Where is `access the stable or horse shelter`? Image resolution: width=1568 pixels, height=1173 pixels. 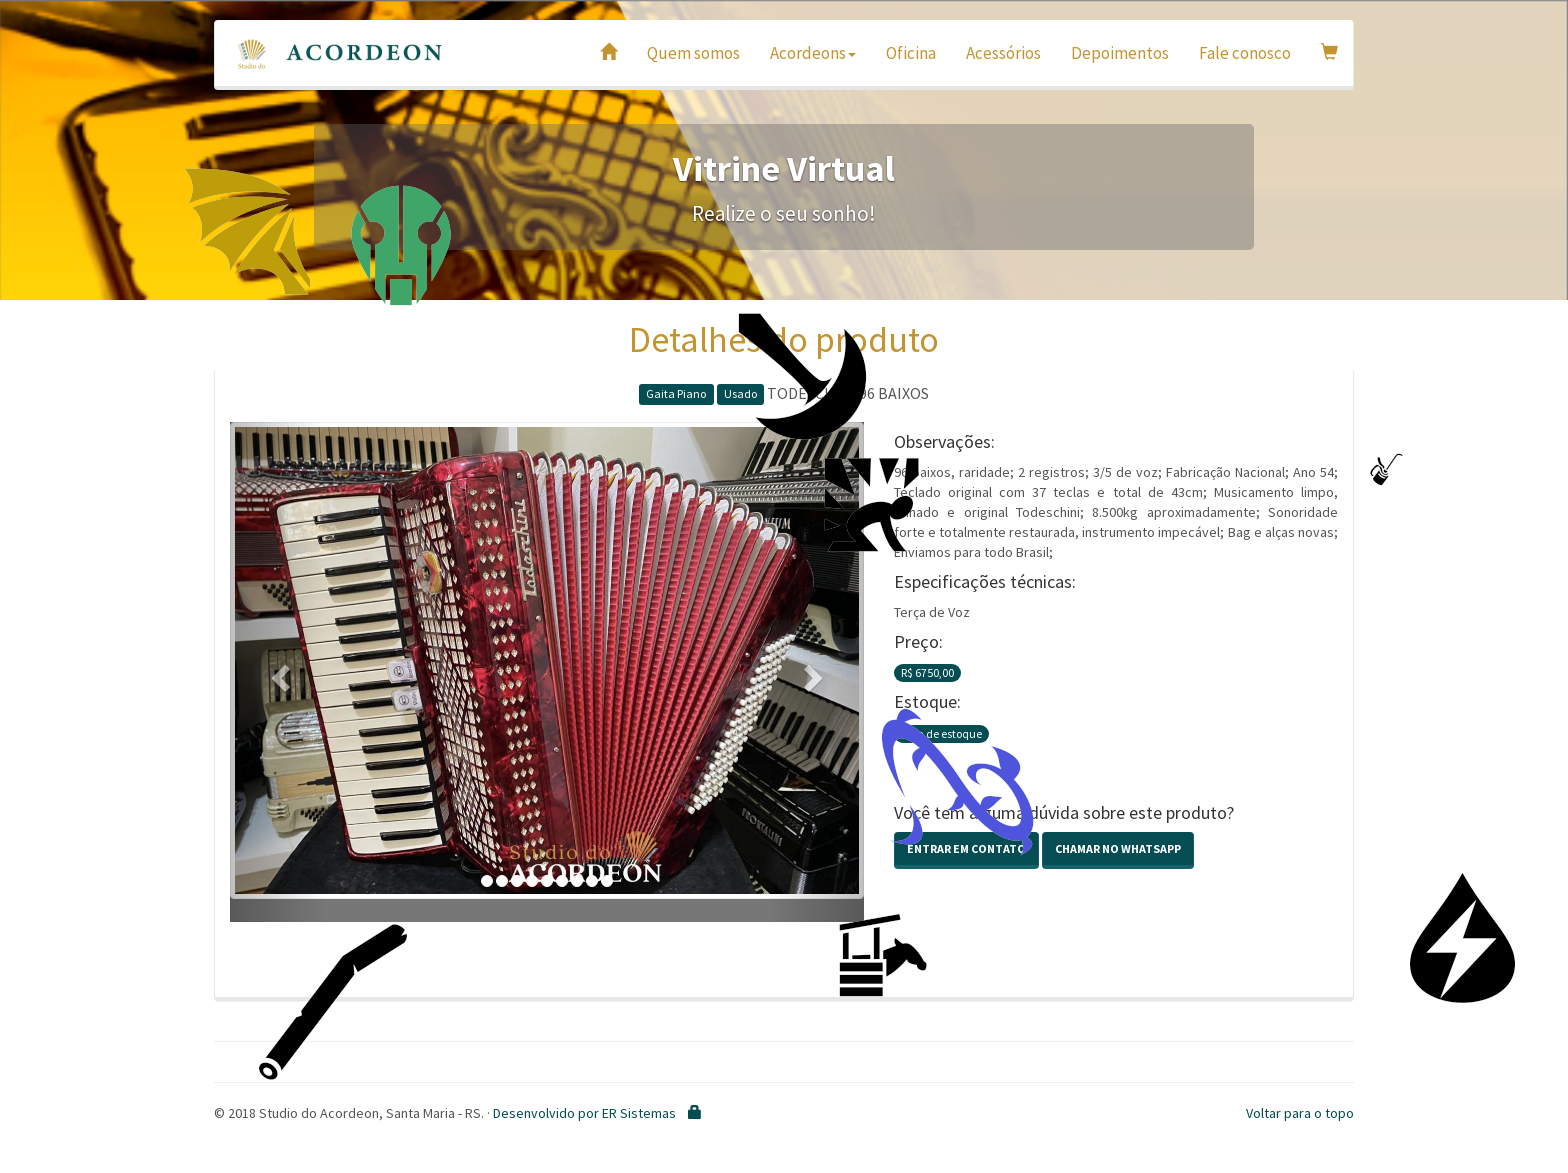
access the stable or horse shelter is located at coordinates (884, 951).